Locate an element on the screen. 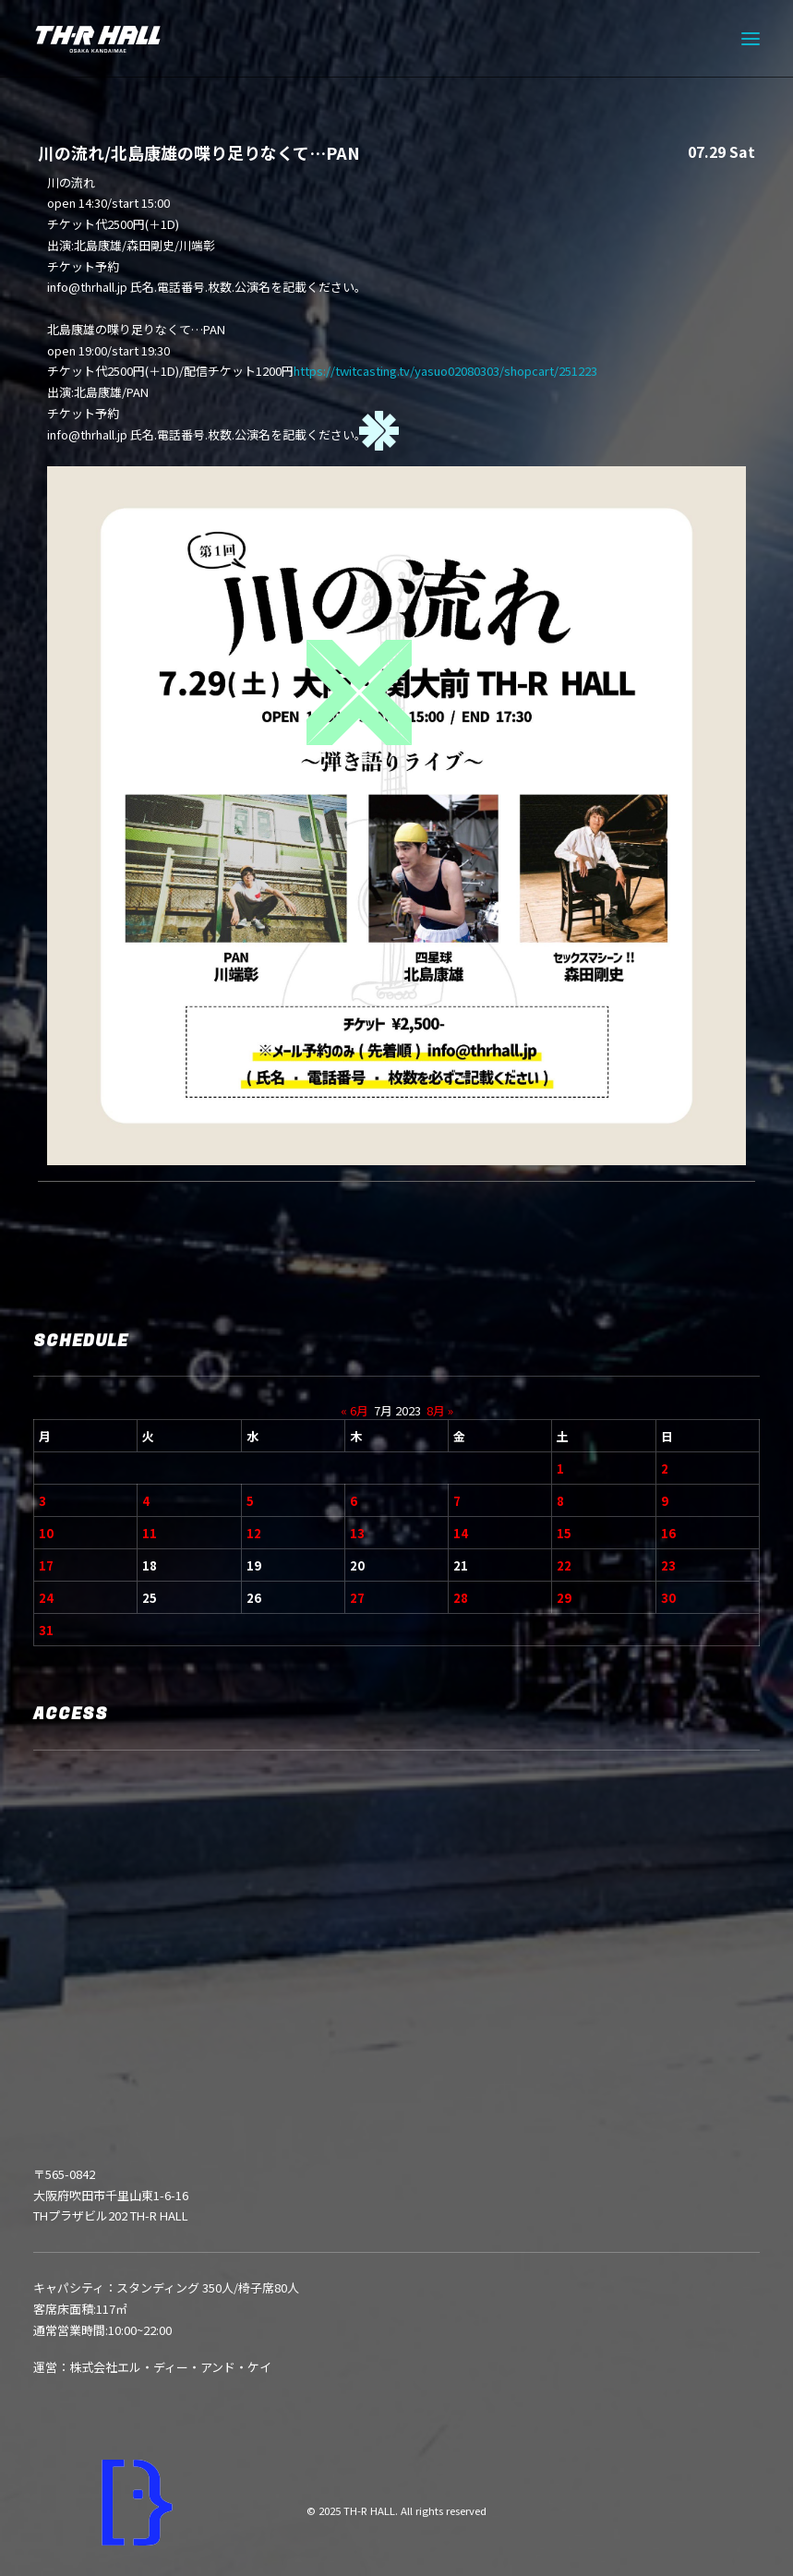 This screenshot has width=793, height=2576. super user community logo is located at coordinates (137, 2502).